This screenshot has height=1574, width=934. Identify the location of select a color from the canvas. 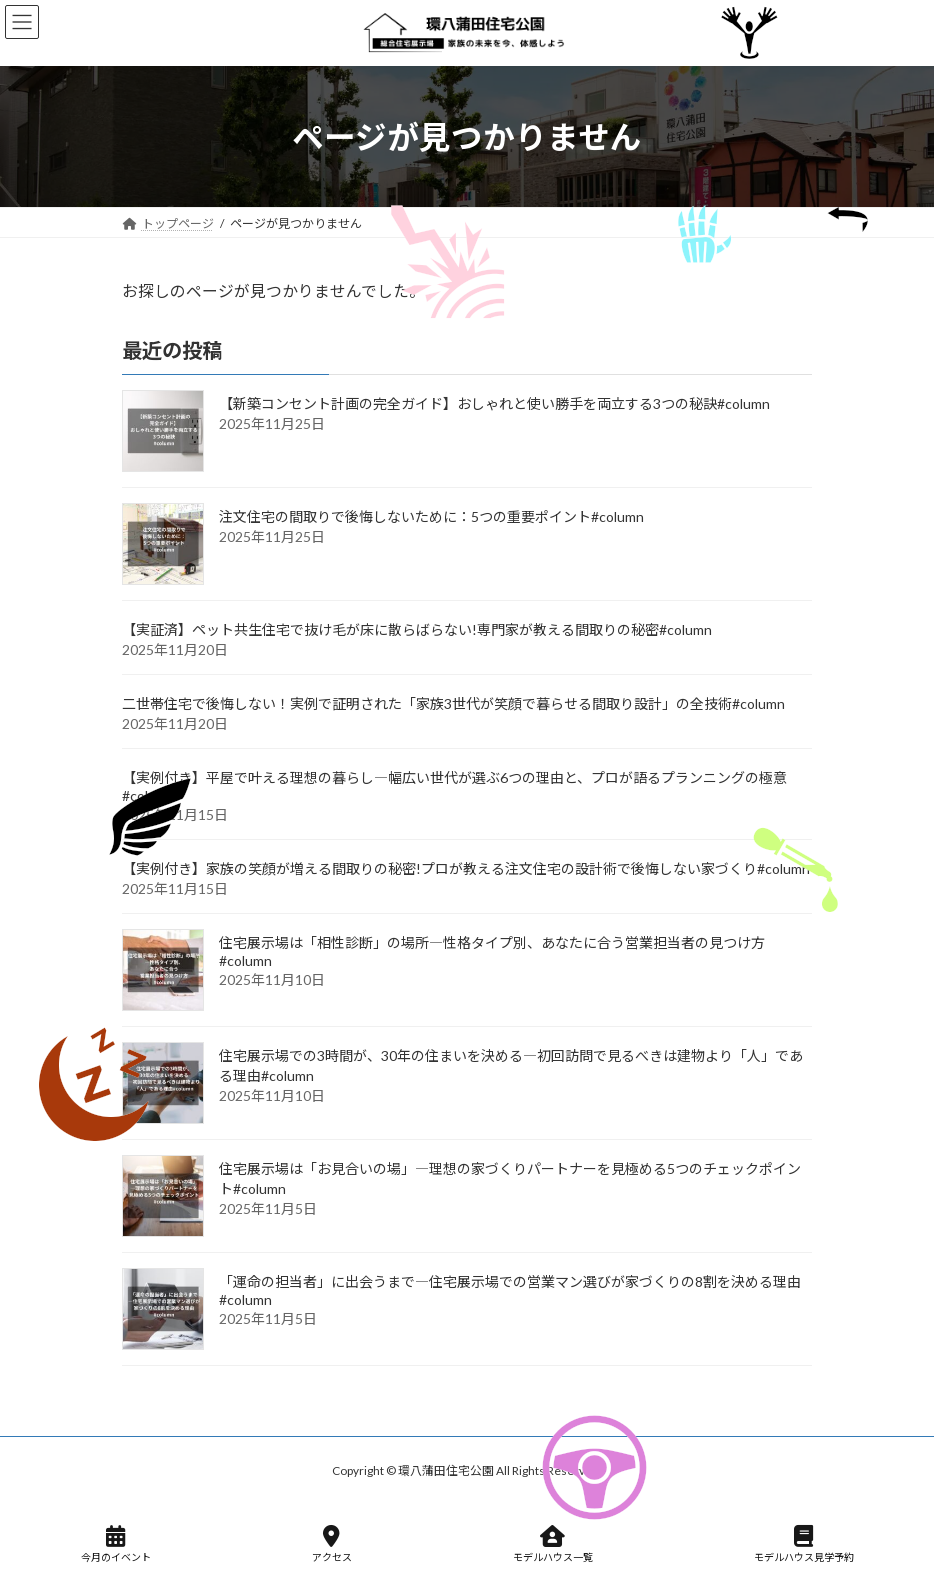
(795, 869).